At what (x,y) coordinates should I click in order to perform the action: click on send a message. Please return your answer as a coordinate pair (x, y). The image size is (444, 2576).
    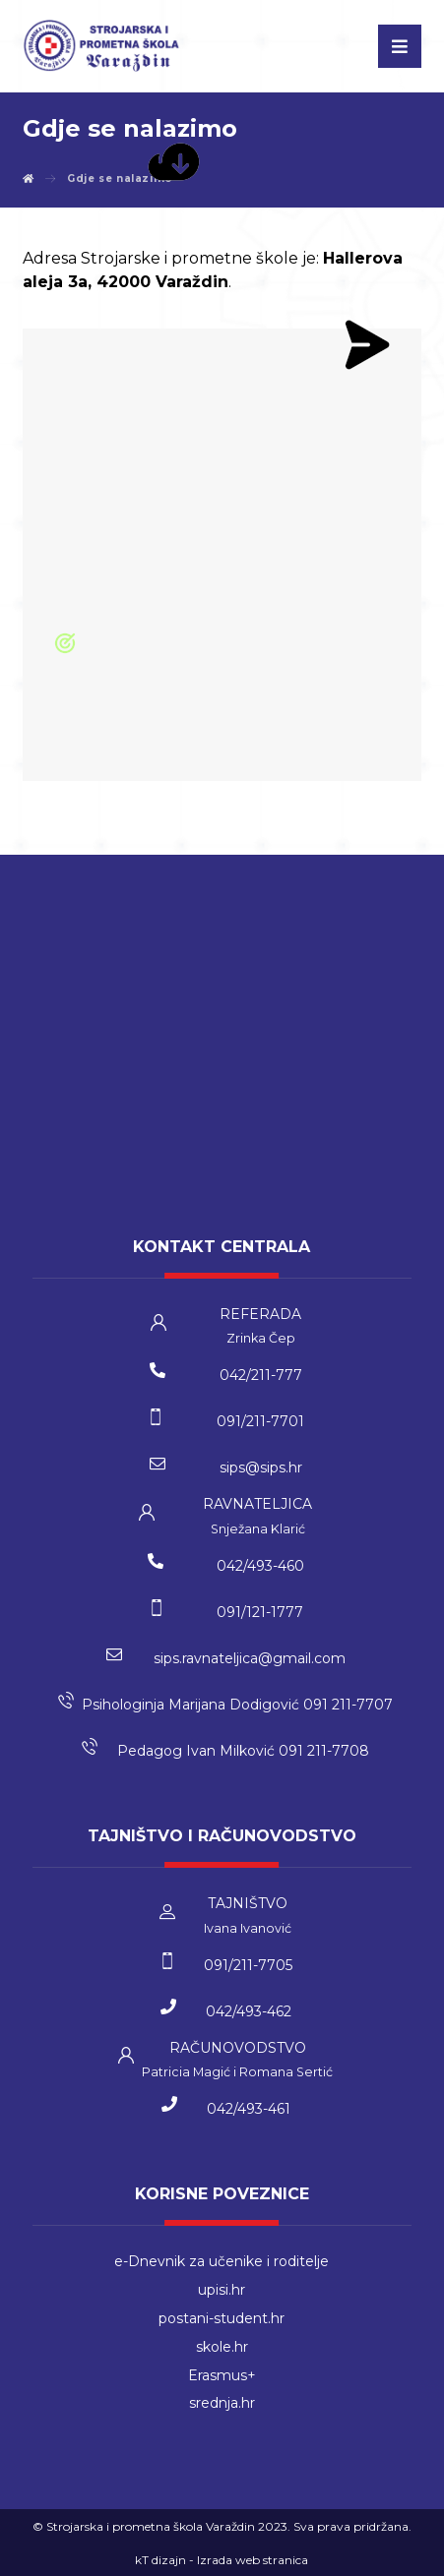
    Looking at the image, I should click on (364, 344).